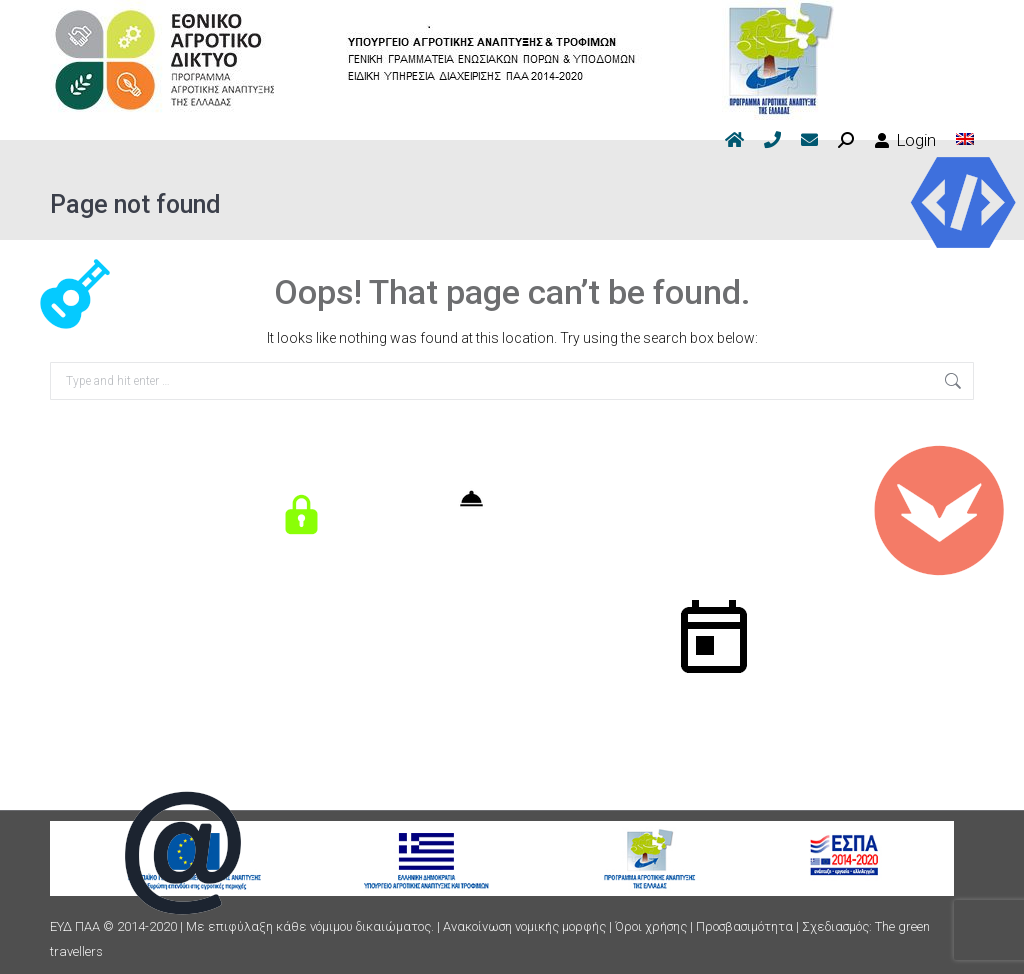 Image resolution: width=1024 pixels, height=974 pixels. Describe the element at coordinates (183, 853) in the screenshot. I see `mention a user in chat` at that location.